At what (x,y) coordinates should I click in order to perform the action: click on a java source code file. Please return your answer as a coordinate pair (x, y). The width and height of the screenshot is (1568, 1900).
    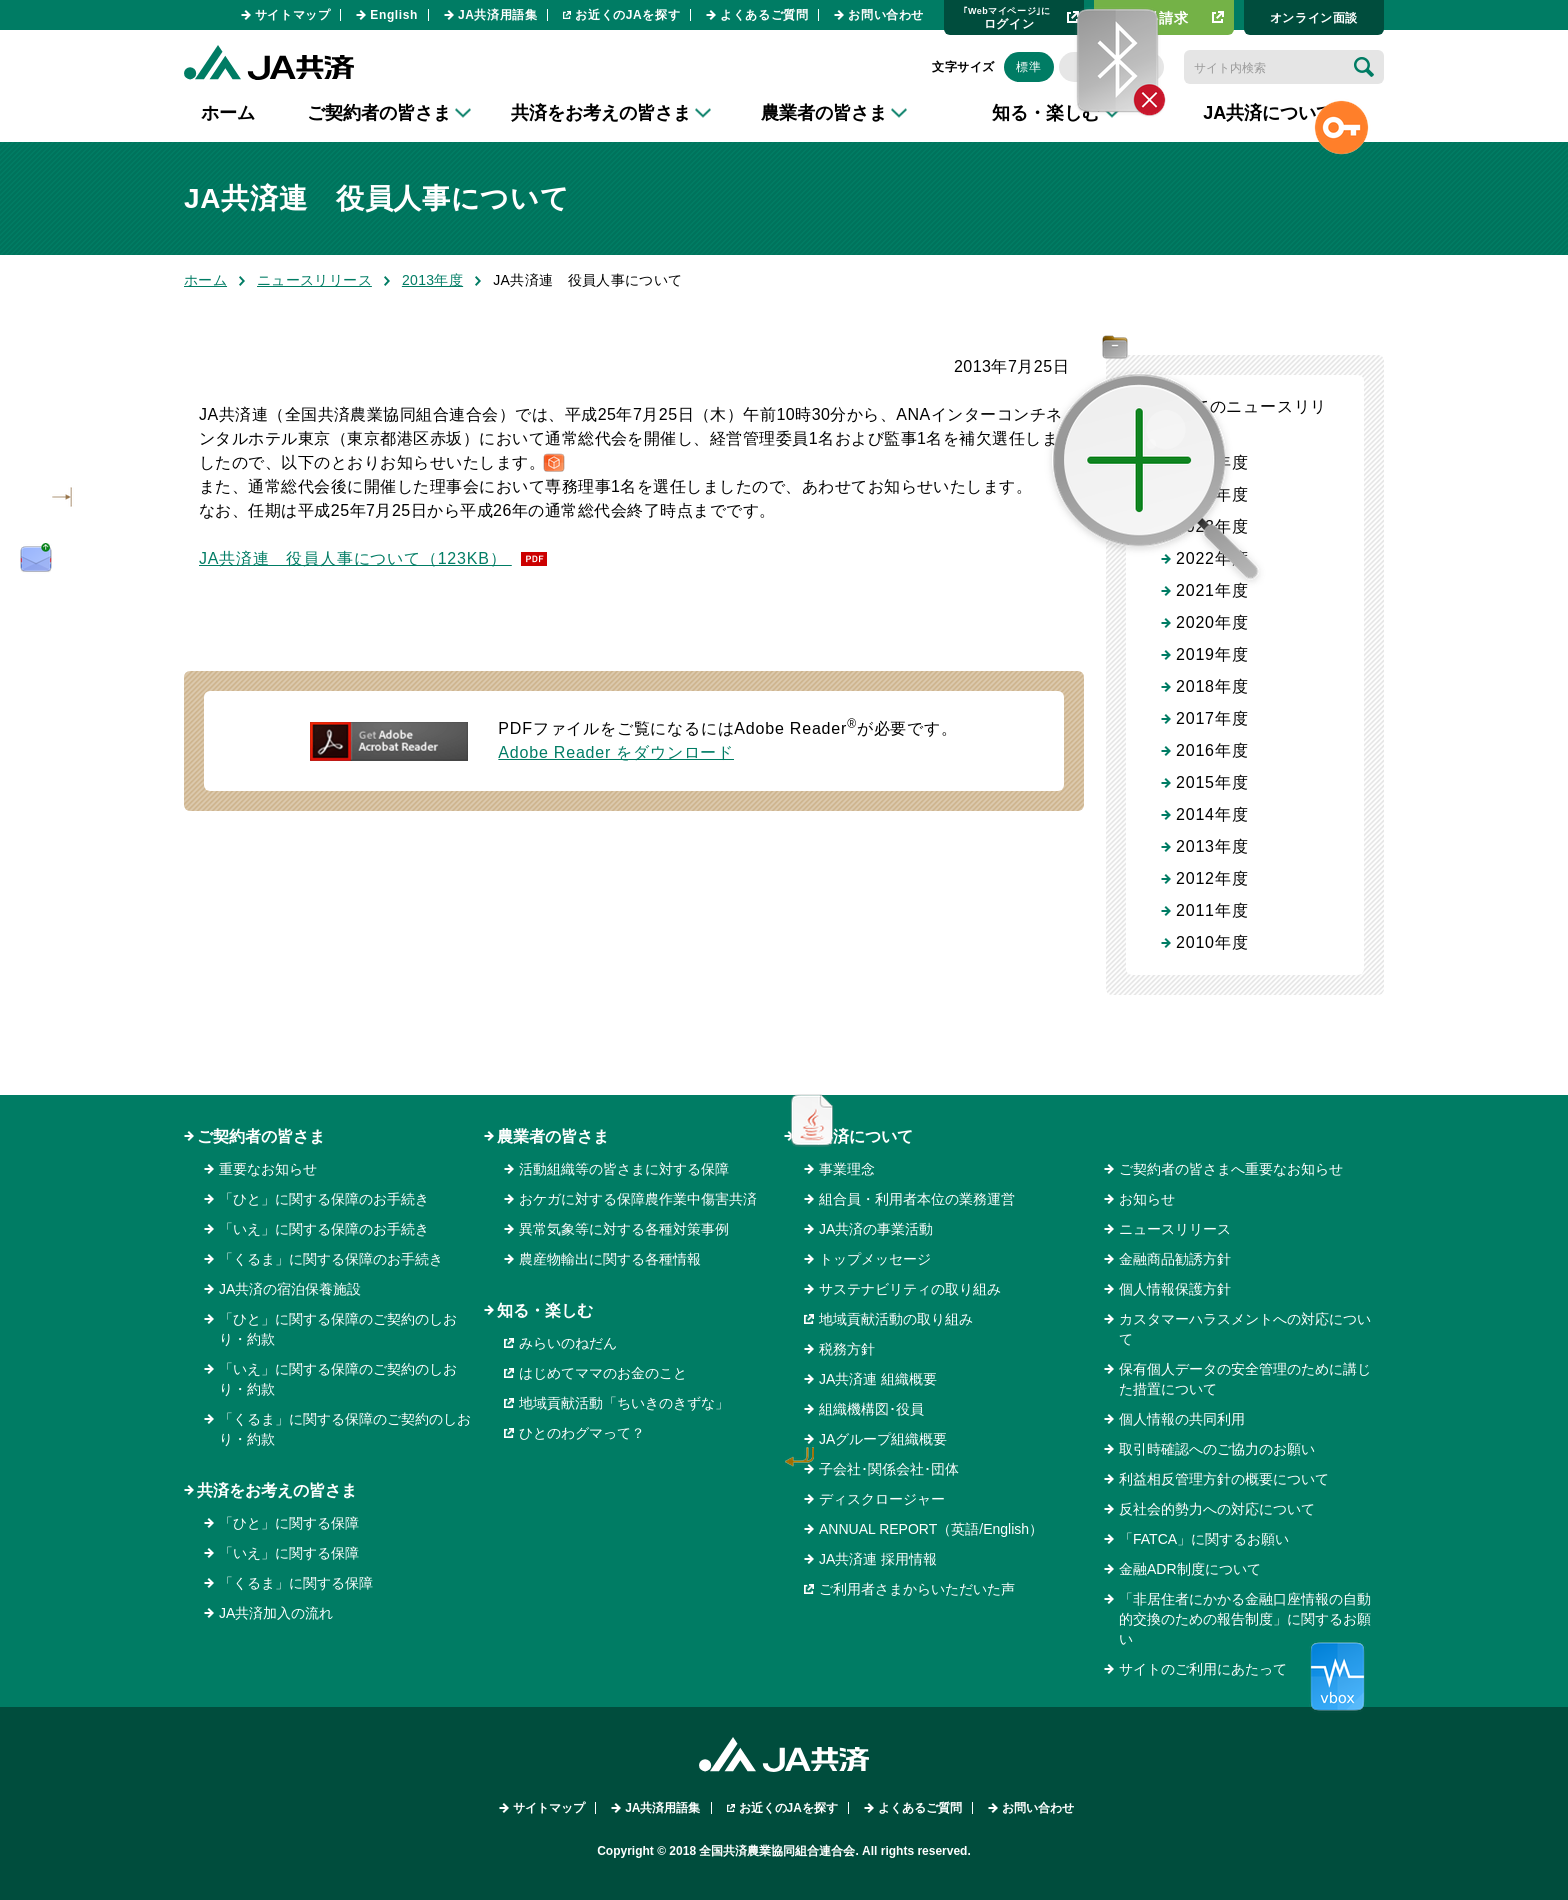
    Looking at the image, I should click on (812, 1120).